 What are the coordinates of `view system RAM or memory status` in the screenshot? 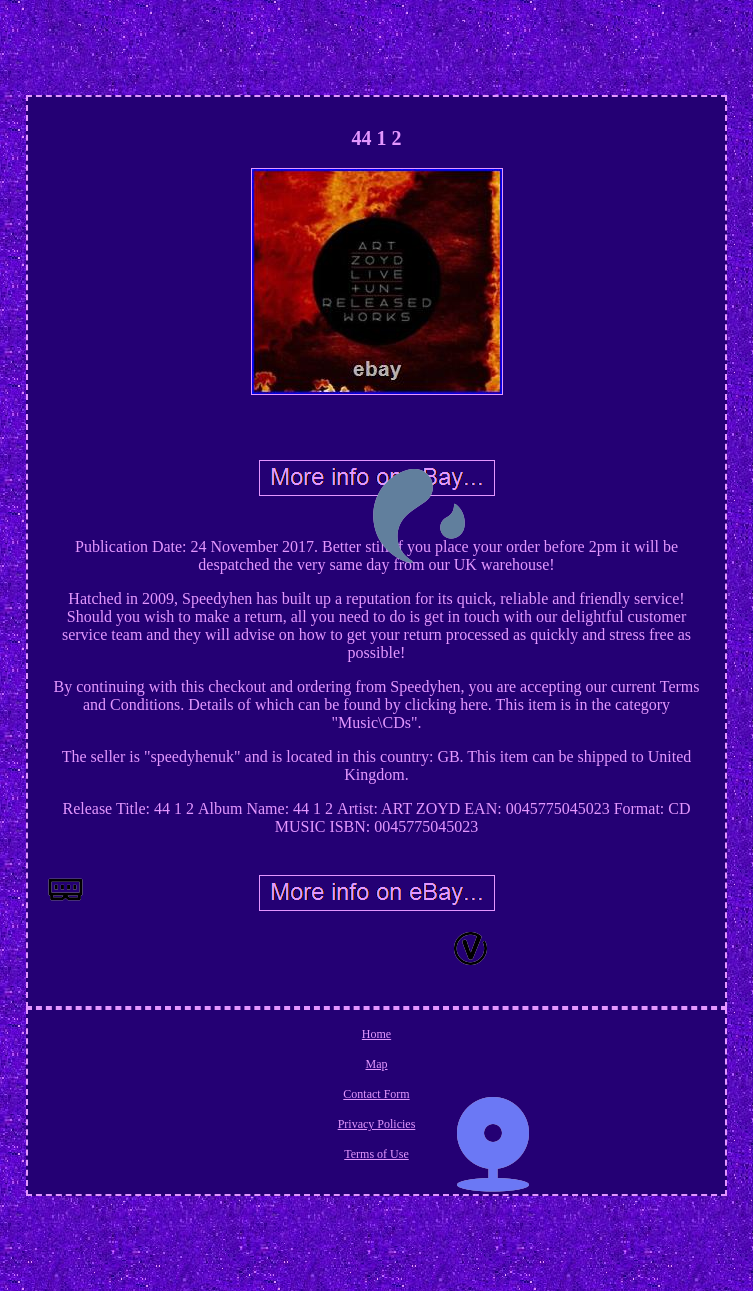 It's located at (65, 889).